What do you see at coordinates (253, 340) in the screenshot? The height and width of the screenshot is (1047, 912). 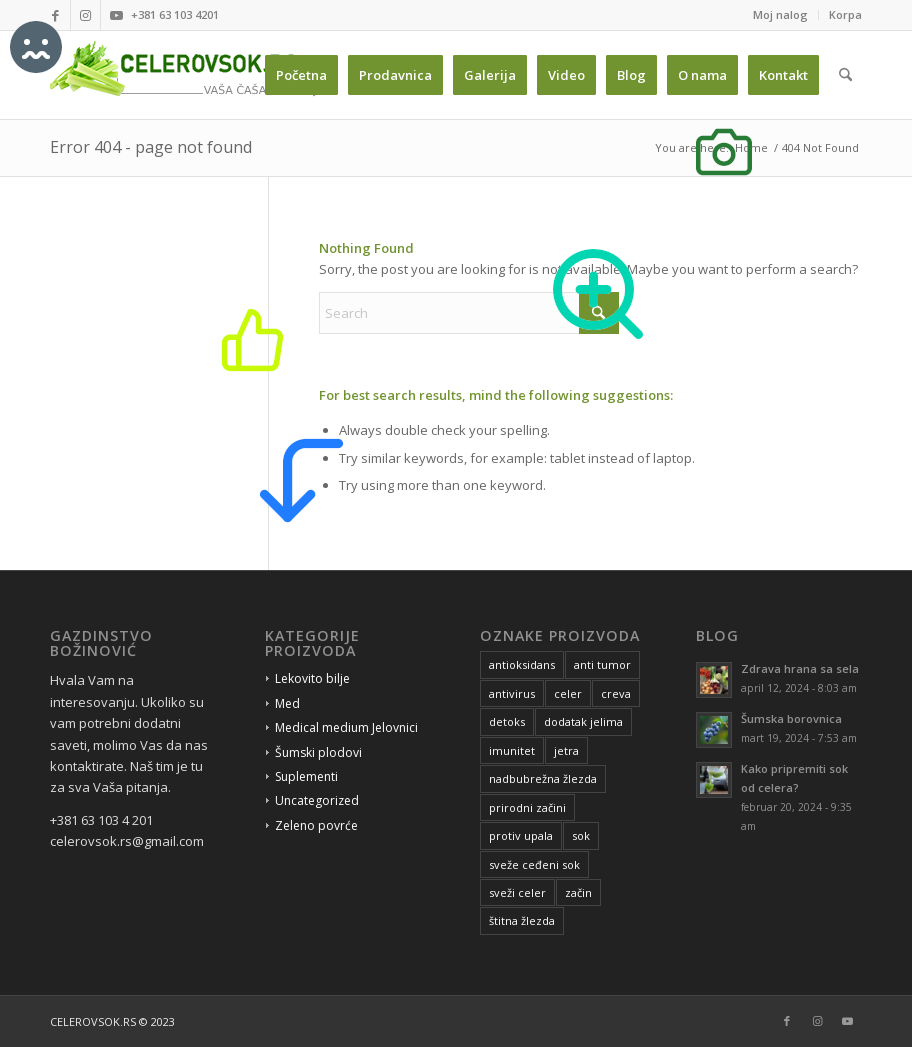 I see `like or upvote content` at bounding box center [253, 340].